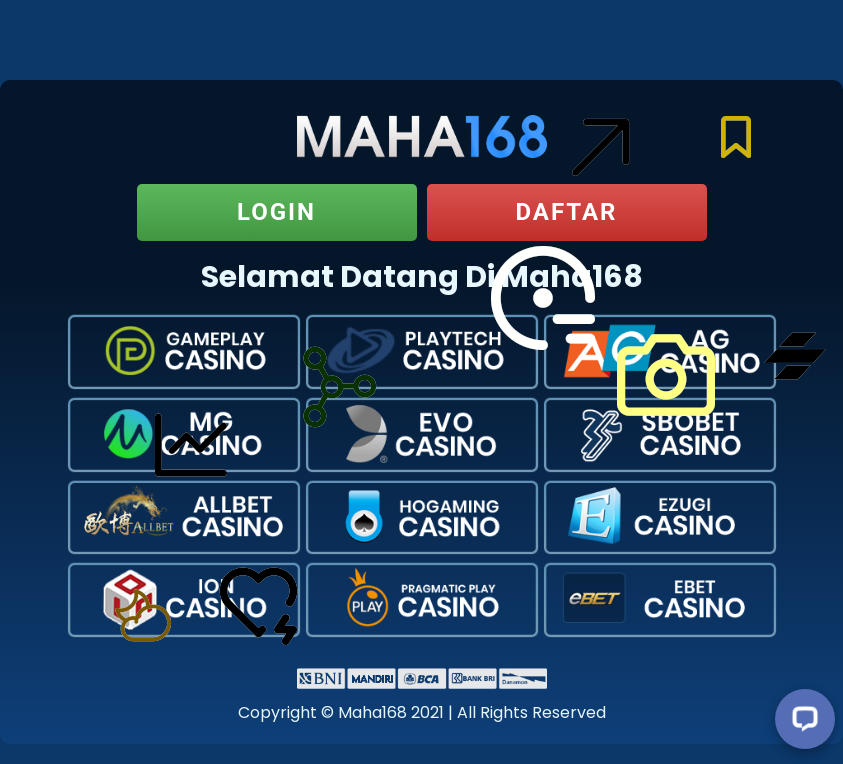 Image resolution: width=843 pixels, height=764 pixels. Describe the element at coordinates (191, 445) in the screenshot. I see `view analytics or statistics` at that location.